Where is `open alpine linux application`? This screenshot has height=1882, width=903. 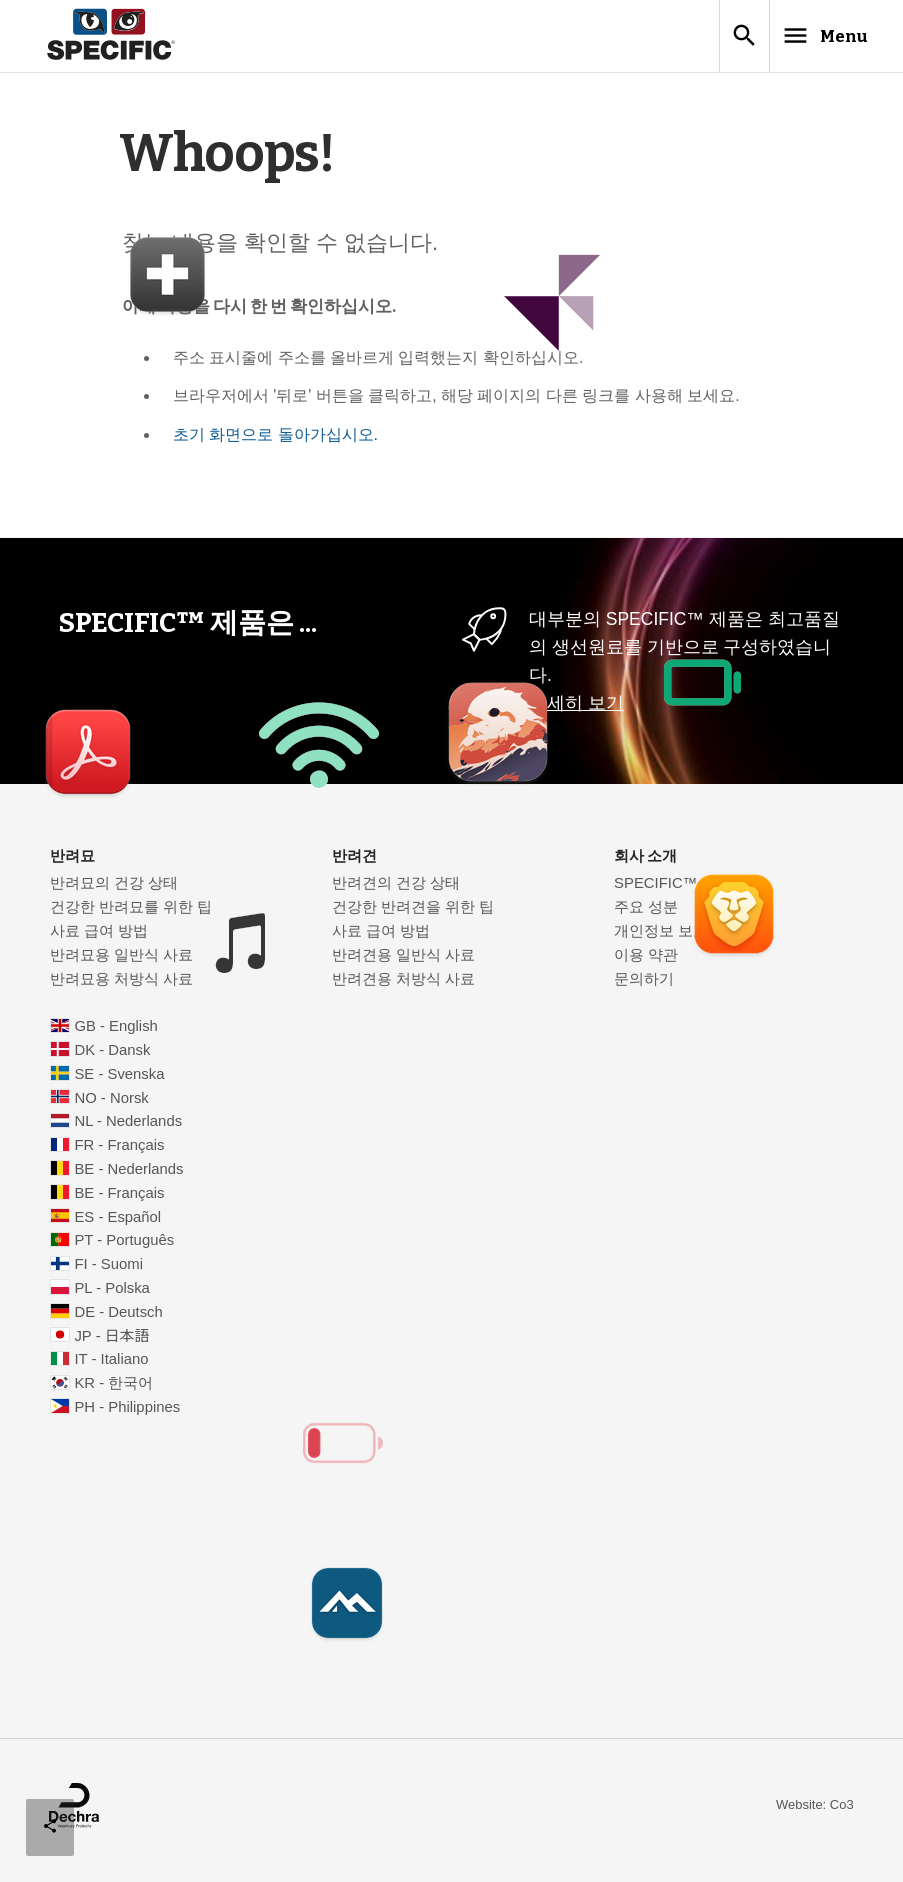
open alpine linux application is located at coordinates (347, 1603).